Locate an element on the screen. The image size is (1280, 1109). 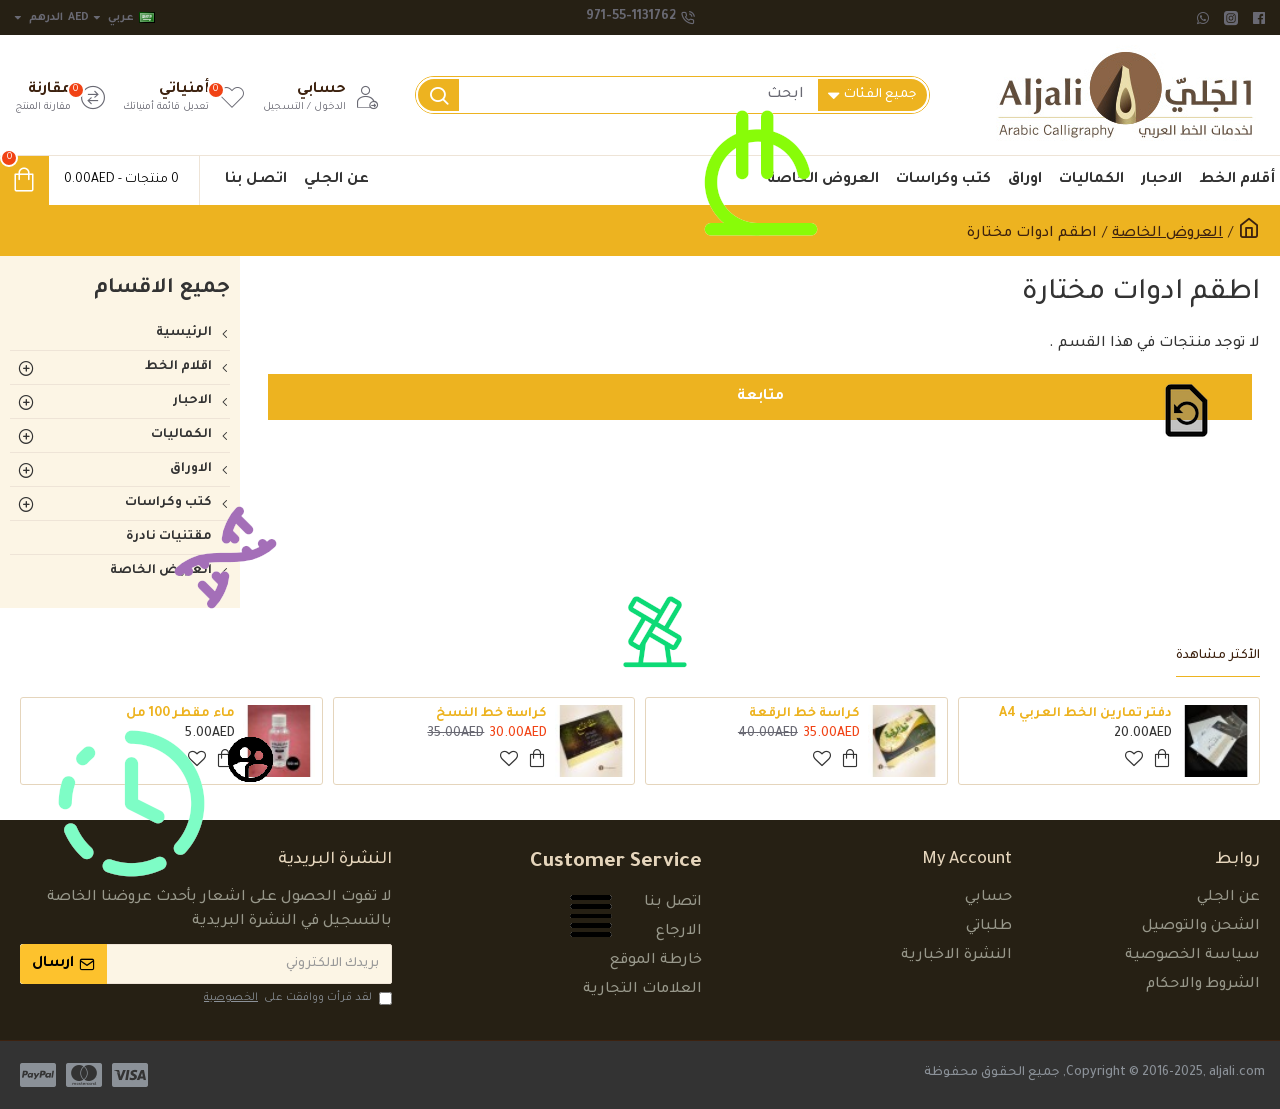
restore a previous version of a document is located at coordinates (1186, 410).